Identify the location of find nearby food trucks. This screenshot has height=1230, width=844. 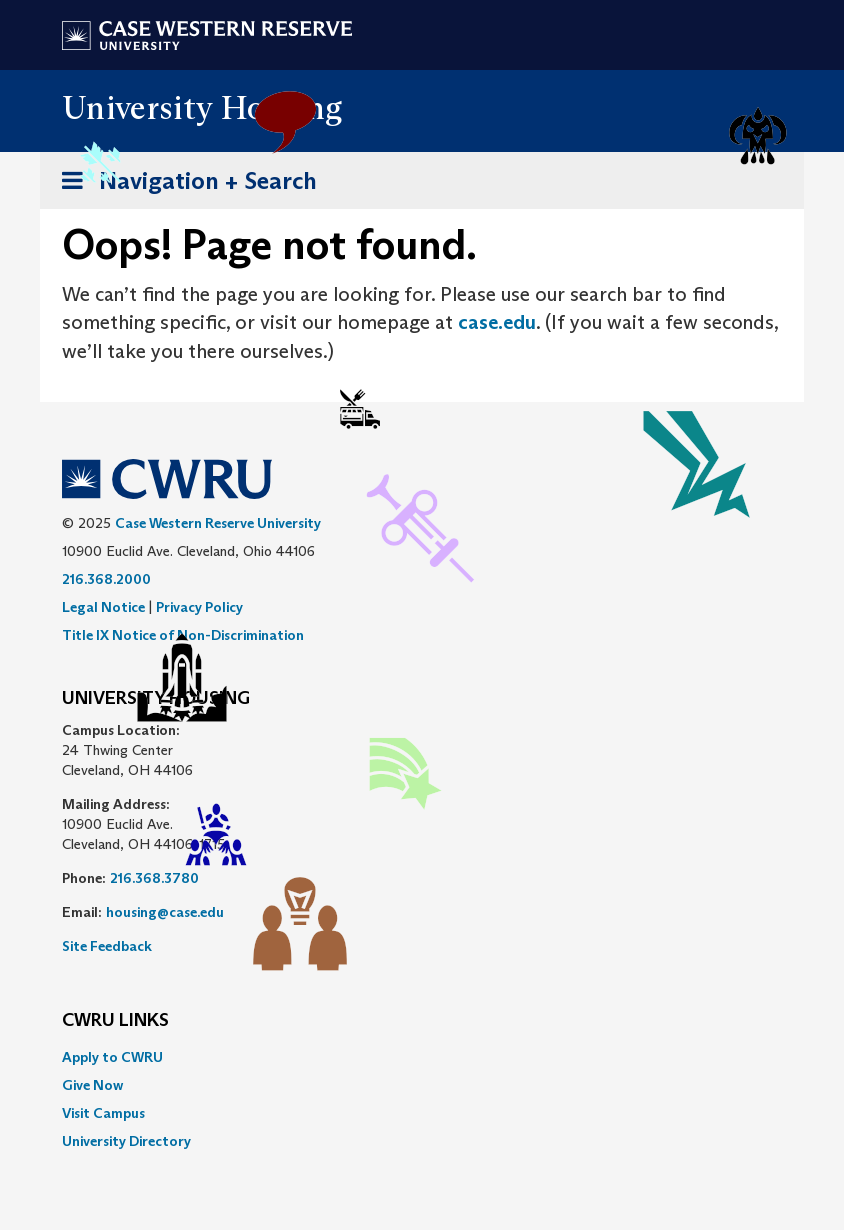
(360, 409).